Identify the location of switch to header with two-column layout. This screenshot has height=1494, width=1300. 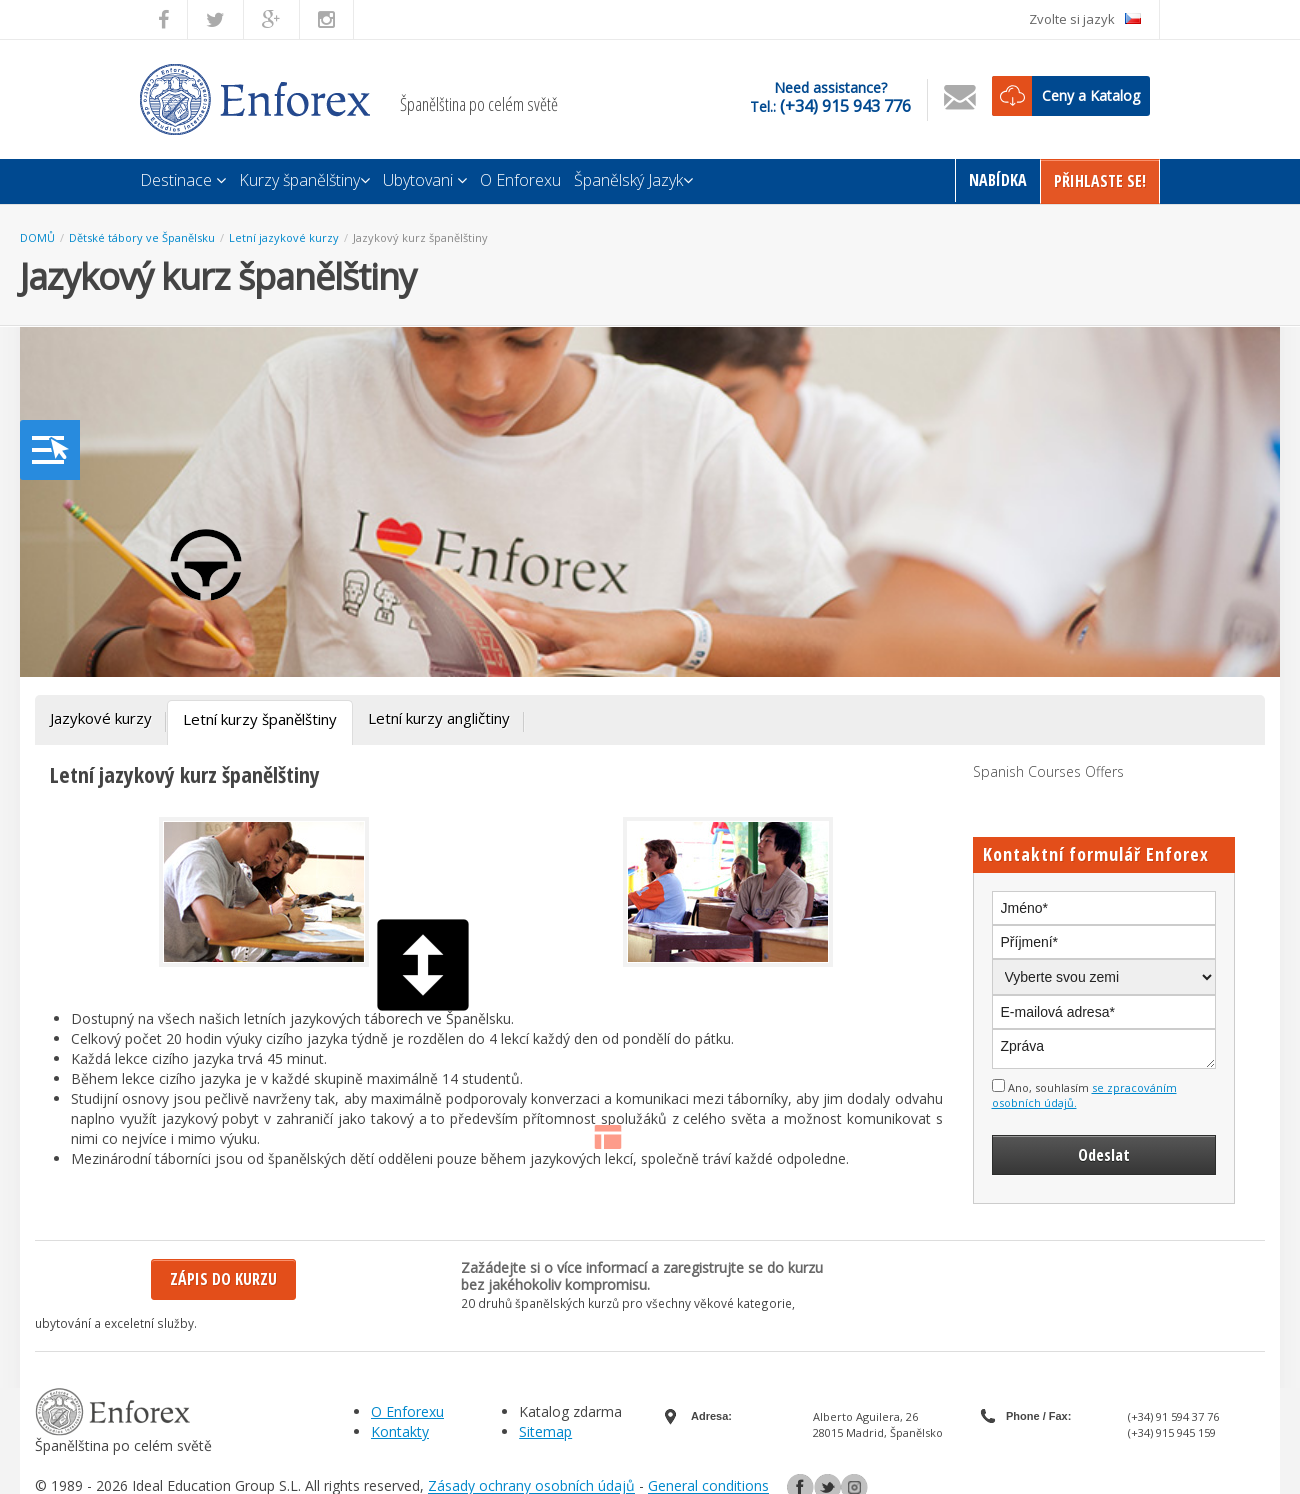
(608, 1137).